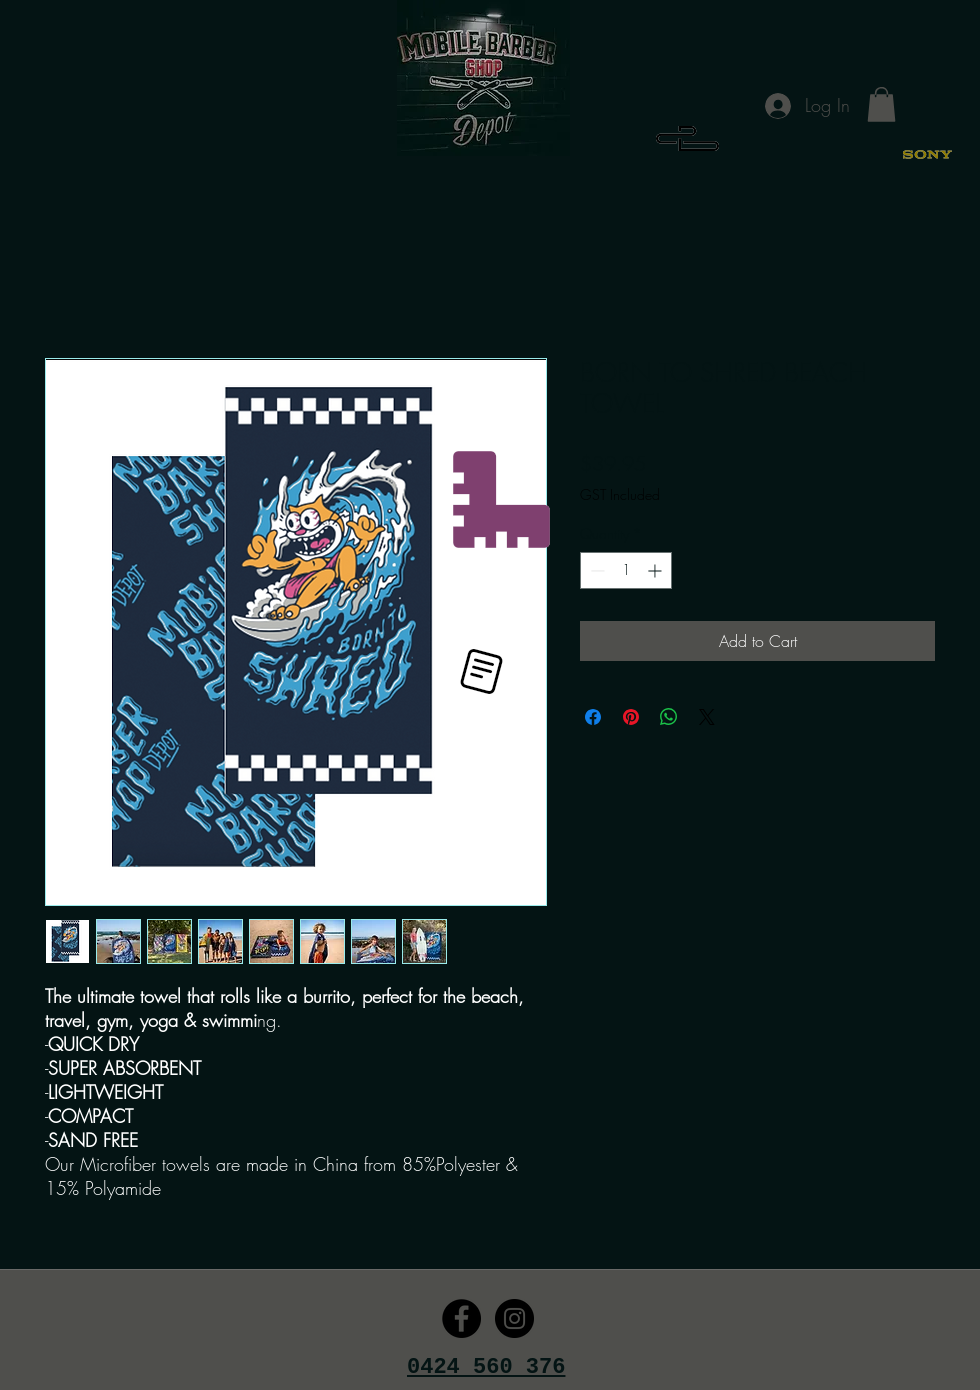 Image resolution: width=980 pixels, height=1390 pixels. Describe the element at coordinates (501, 499) in the screenshot. I see `access measurement or ruler tool` at that location.